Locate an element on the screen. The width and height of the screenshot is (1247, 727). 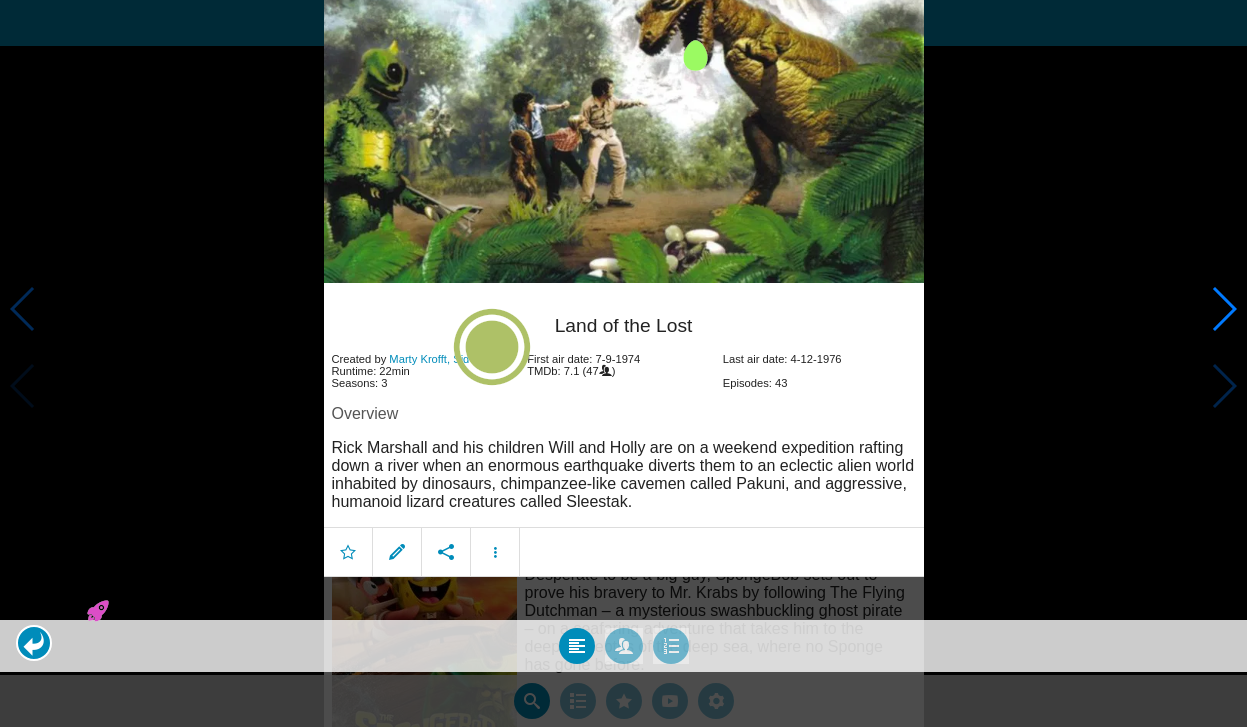
launch or deploy an application is located at coordinates (98, 611).